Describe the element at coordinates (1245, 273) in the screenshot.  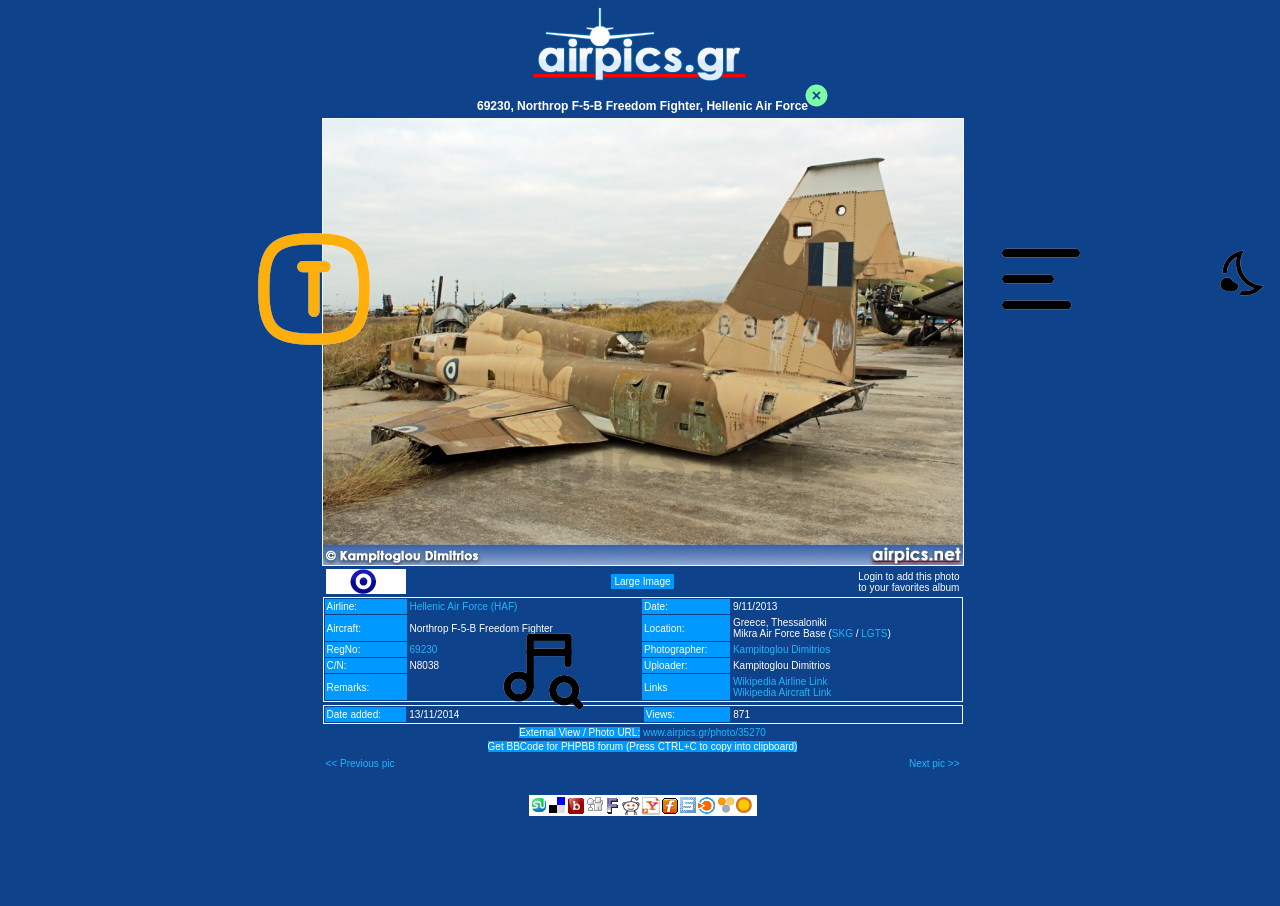
I see `switch to dark mode or night theme` at that location.